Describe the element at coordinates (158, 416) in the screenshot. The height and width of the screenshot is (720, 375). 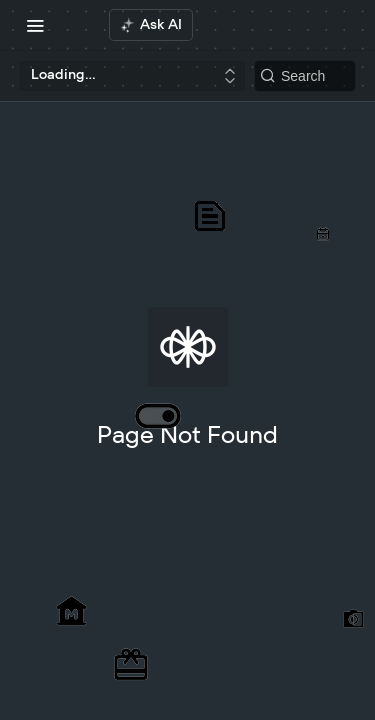
I see `toggle switch in the on/enabled state` at that location.